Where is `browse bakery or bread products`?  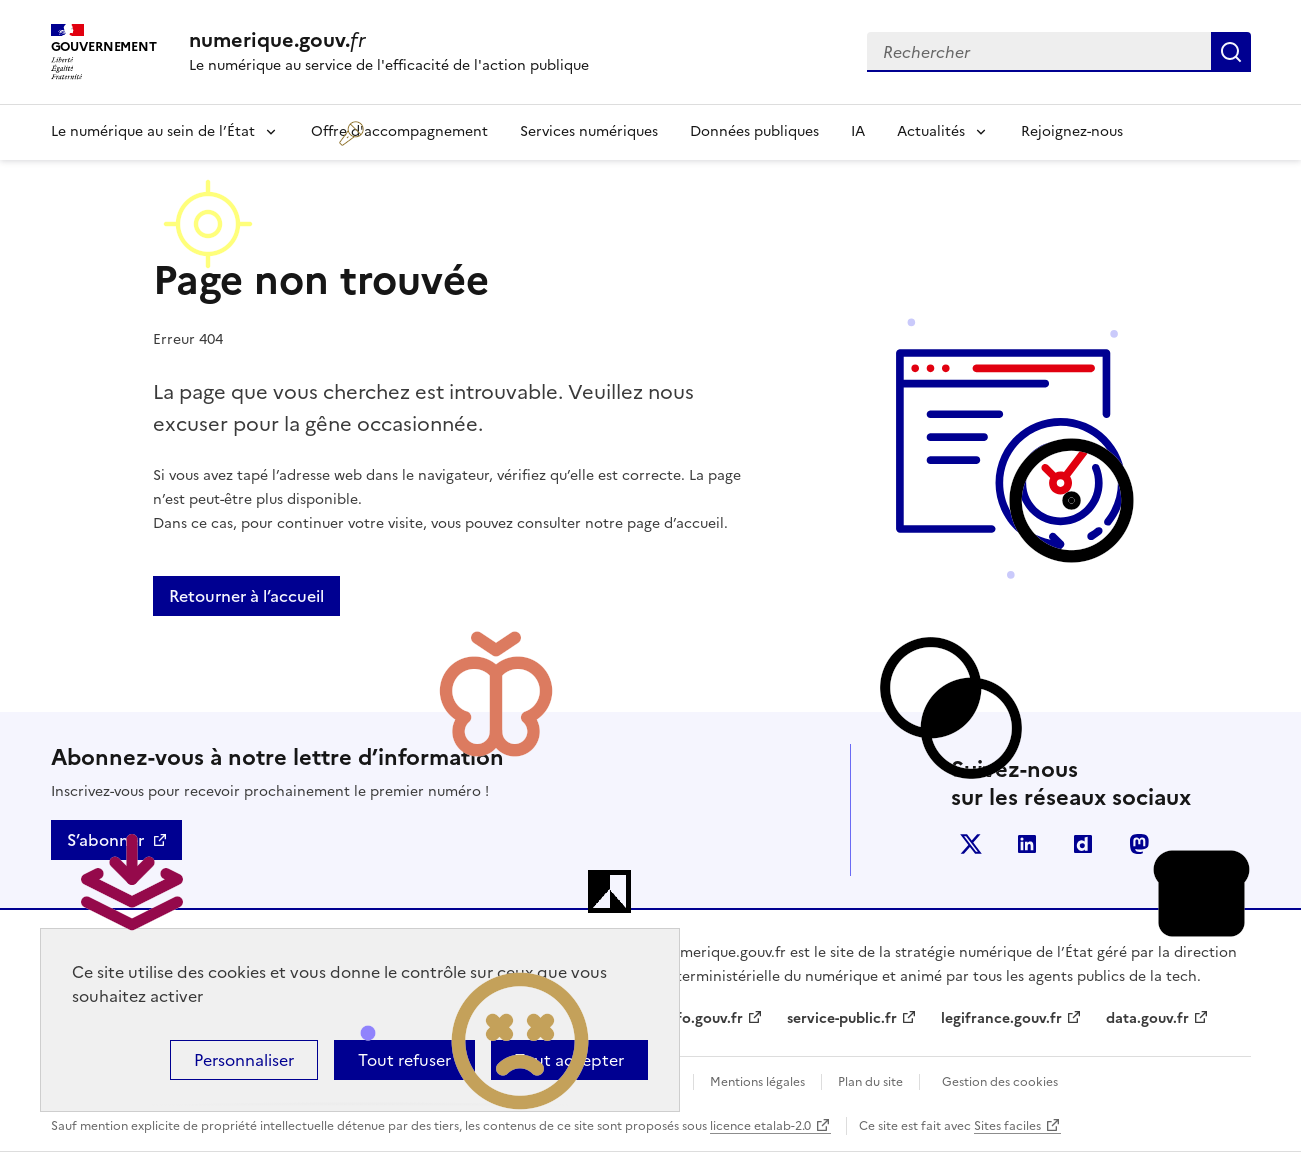 browse bakery or bread products is located at coordinates (1201, 893).